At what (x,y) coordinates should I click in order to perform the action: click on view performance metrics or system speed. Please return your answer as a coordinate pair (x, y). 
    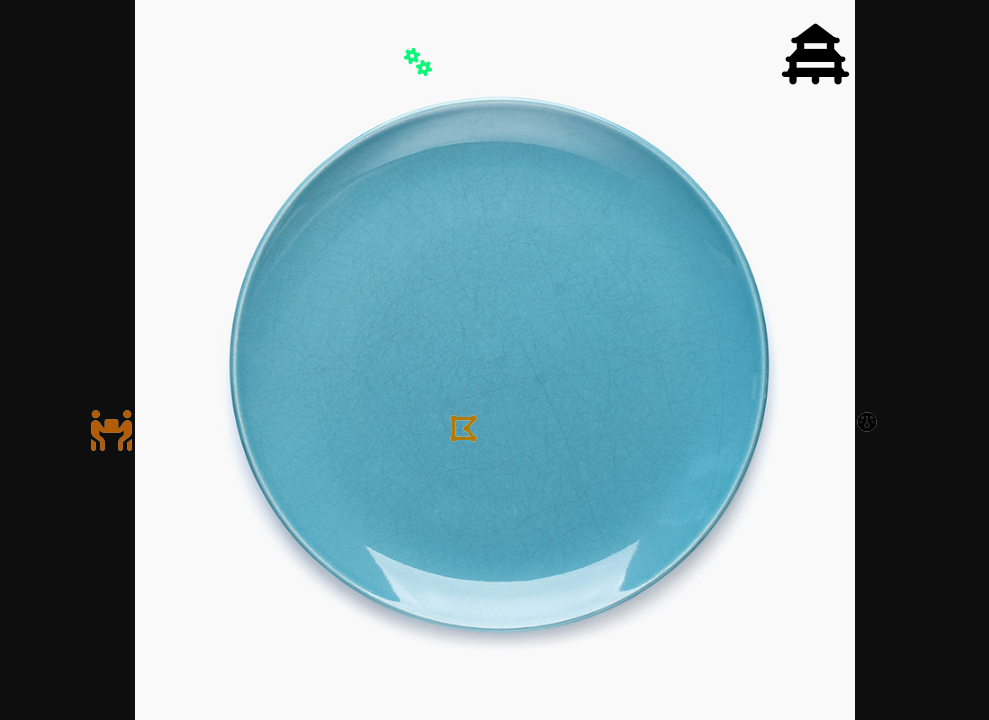
    Looking at the image, I should click on (867, 422).